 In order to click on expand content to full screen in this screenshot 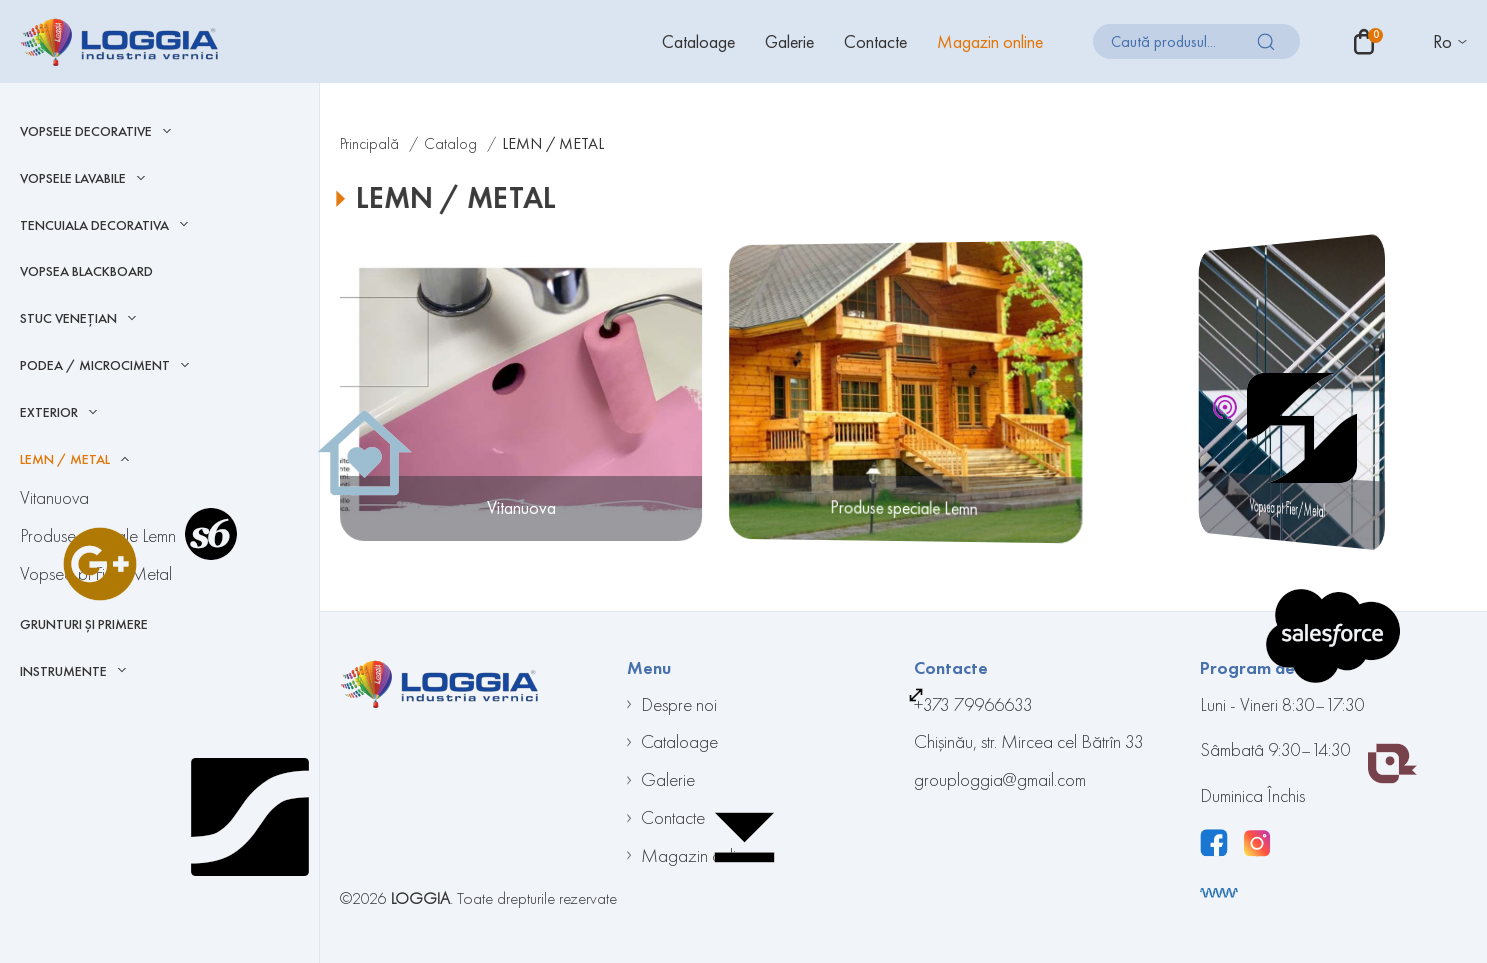, I will do `click(916, 695)`.